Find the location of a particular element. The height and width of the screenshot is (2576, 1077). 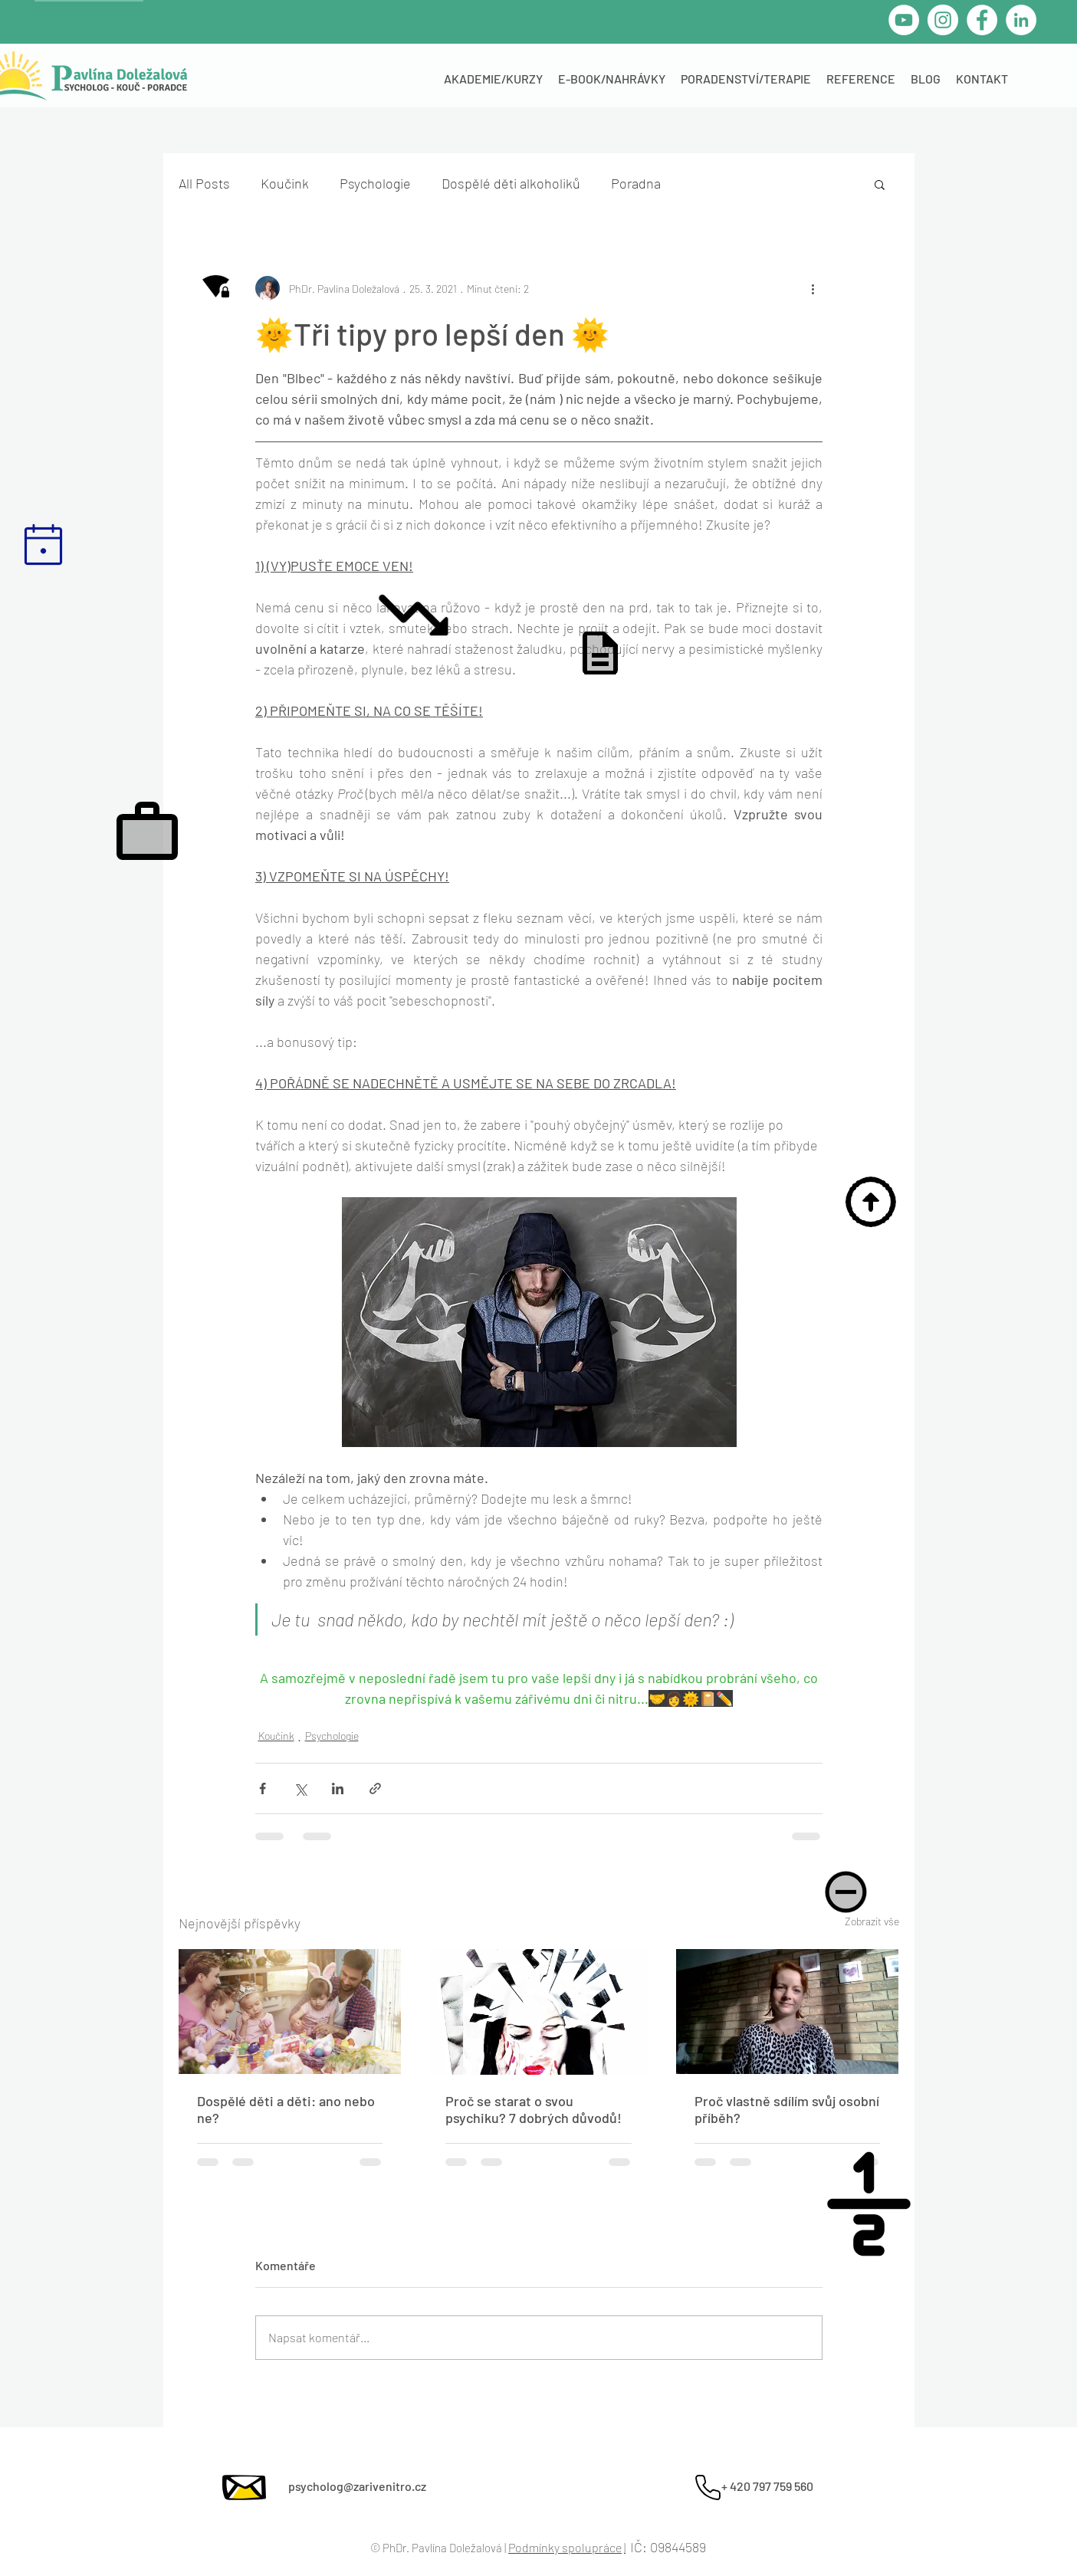

insert a fraction into a document or equation is located at coordinates (868, 2204).